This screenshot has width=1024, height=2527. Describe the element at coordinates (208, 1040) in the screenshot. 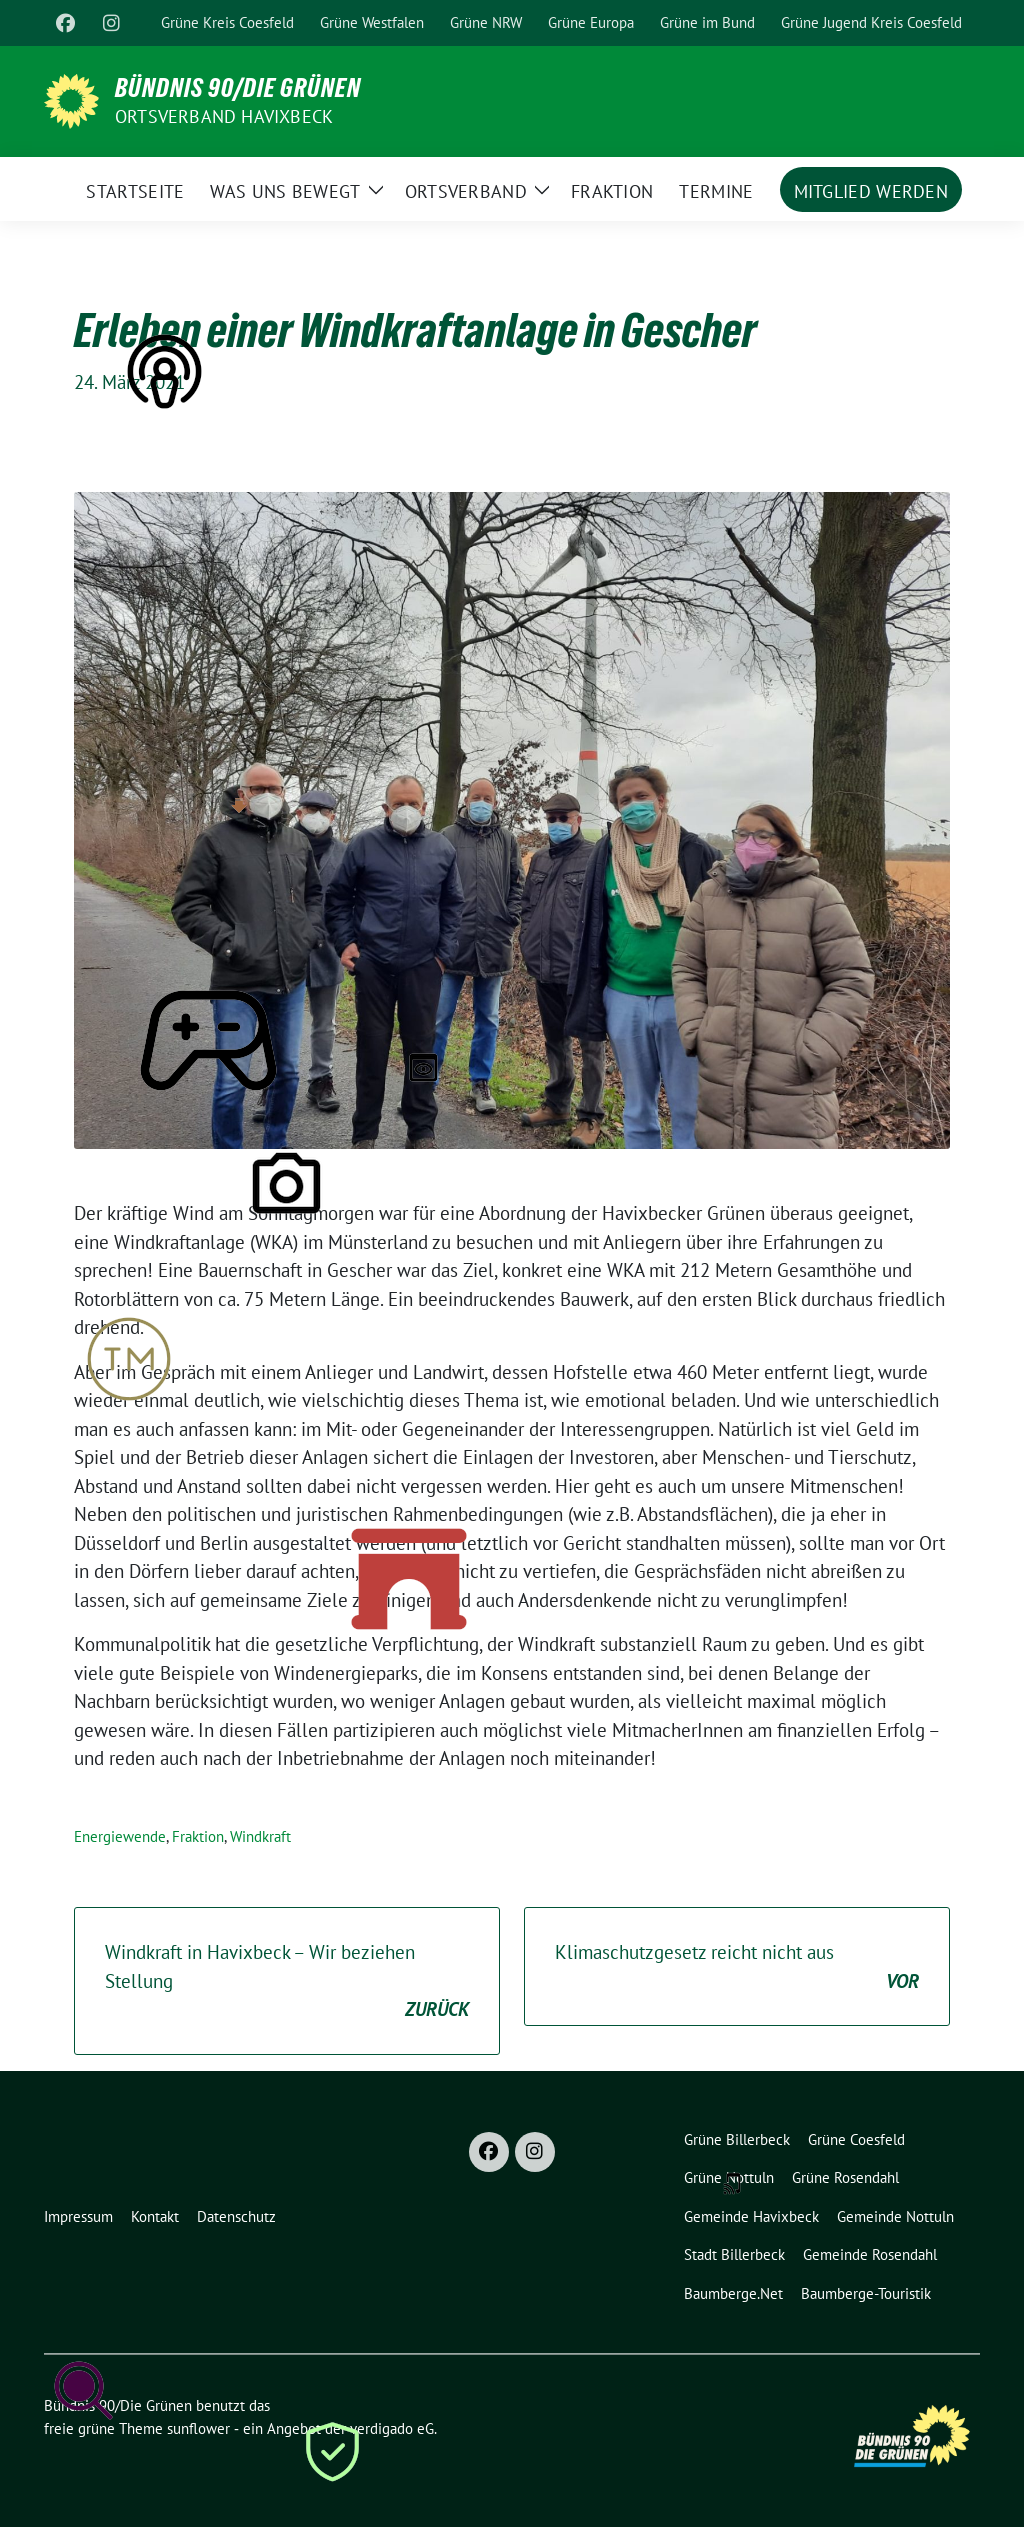

I see `access games or gaming section` at that location.